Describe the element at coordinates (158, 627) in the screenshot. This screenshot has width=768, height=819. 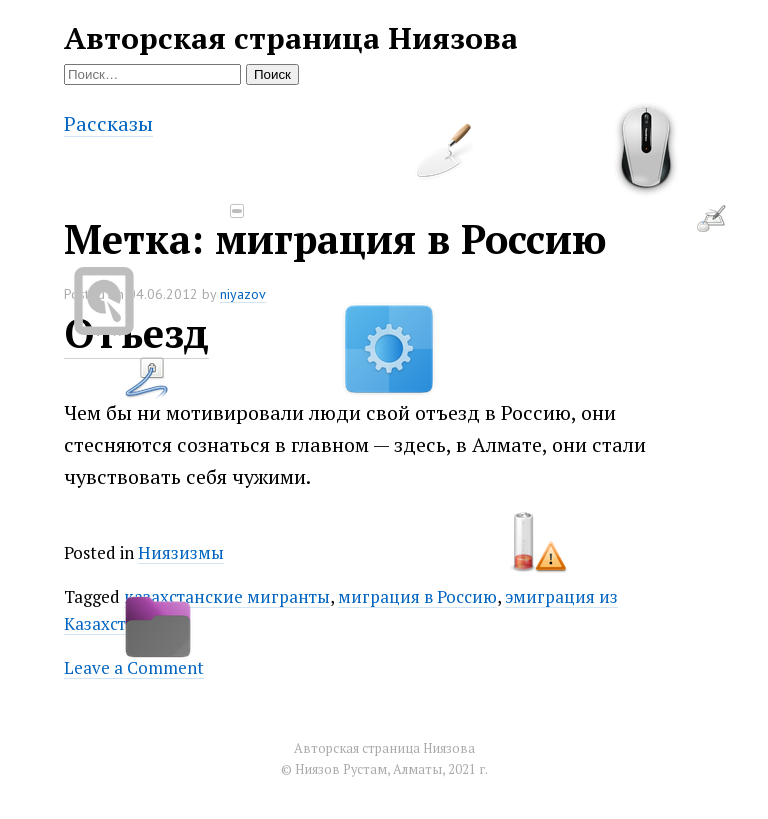
I see `indicates a folder is ready to accept a dragged item` at that location.